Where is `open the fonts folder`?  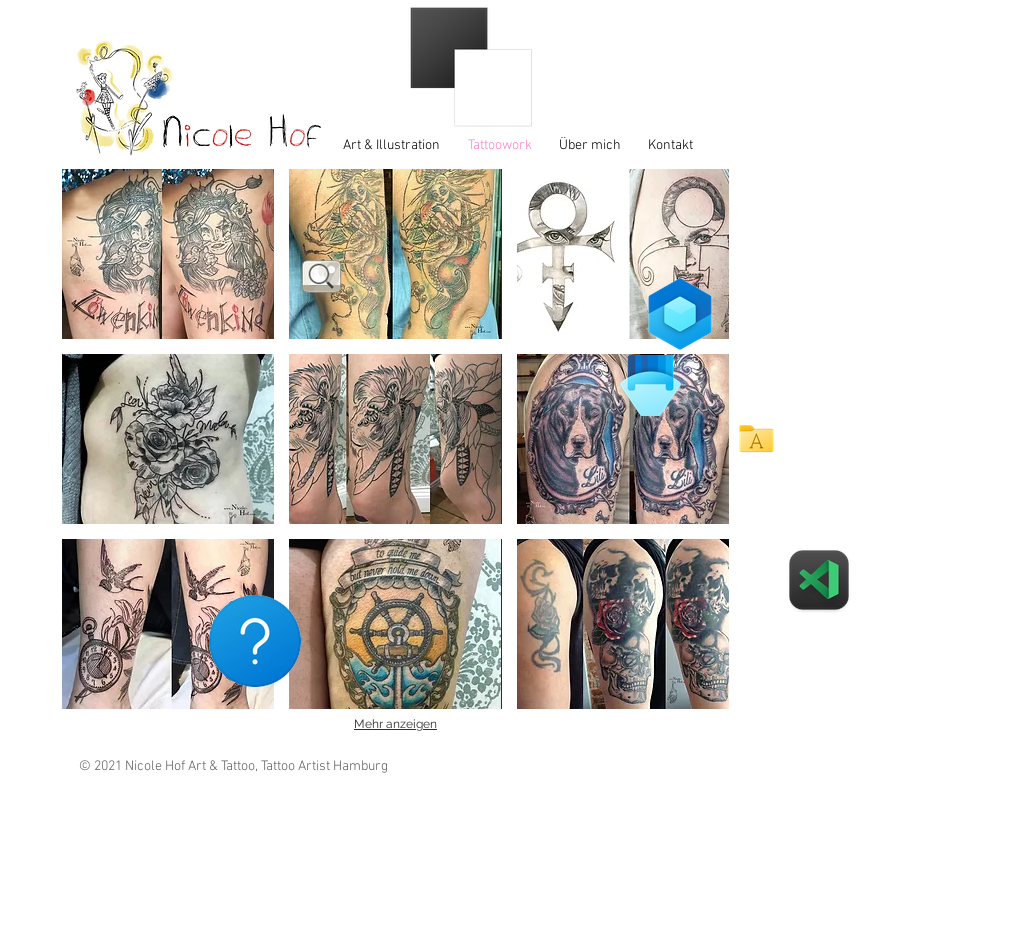 open the fonts folder is located at coordinates (756, 439).